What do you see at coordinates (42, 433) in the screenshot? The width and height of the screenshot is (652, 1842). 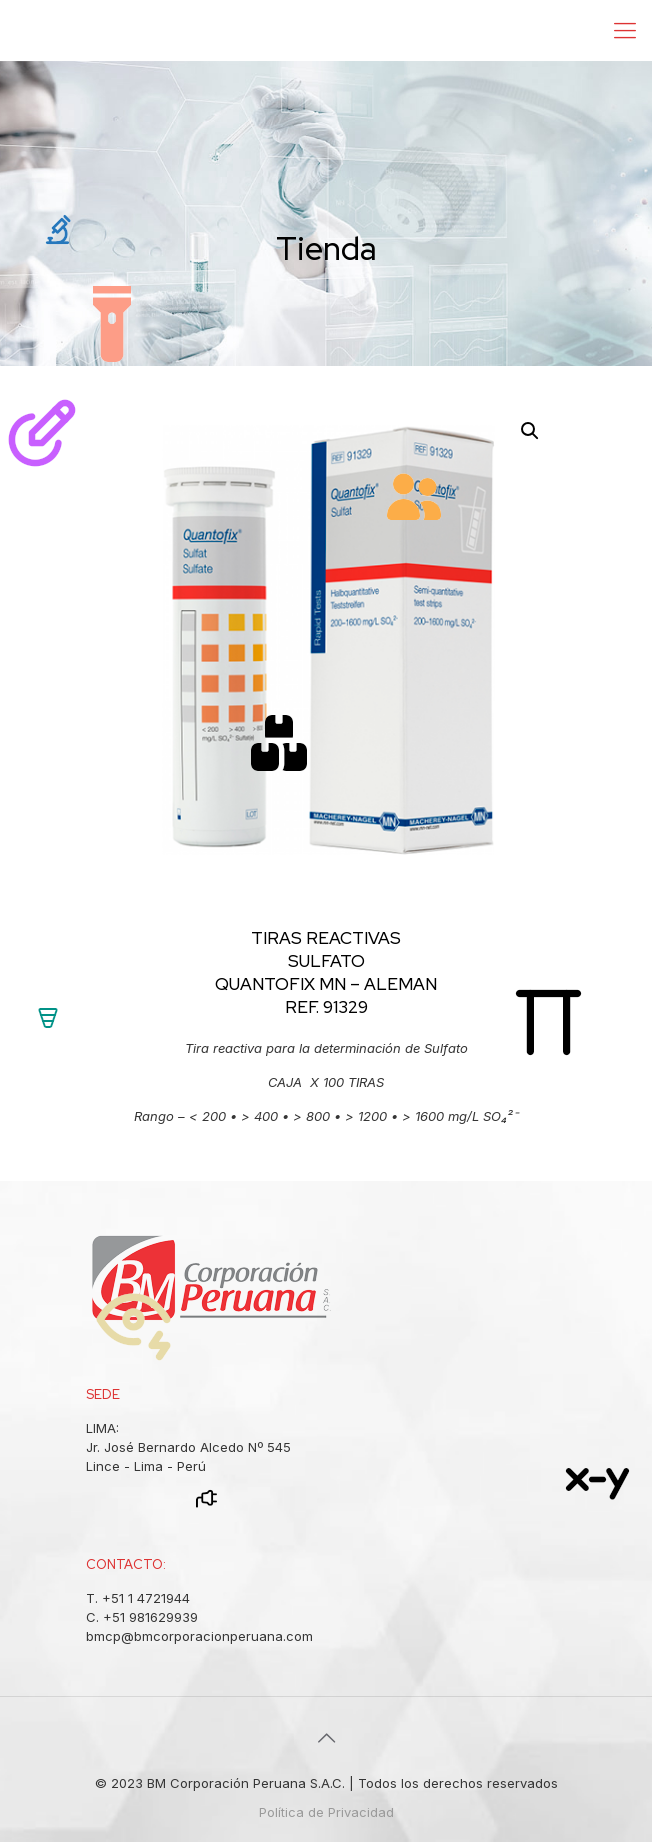 I see `edit your profile or settings` at bounding box center [42, 433].